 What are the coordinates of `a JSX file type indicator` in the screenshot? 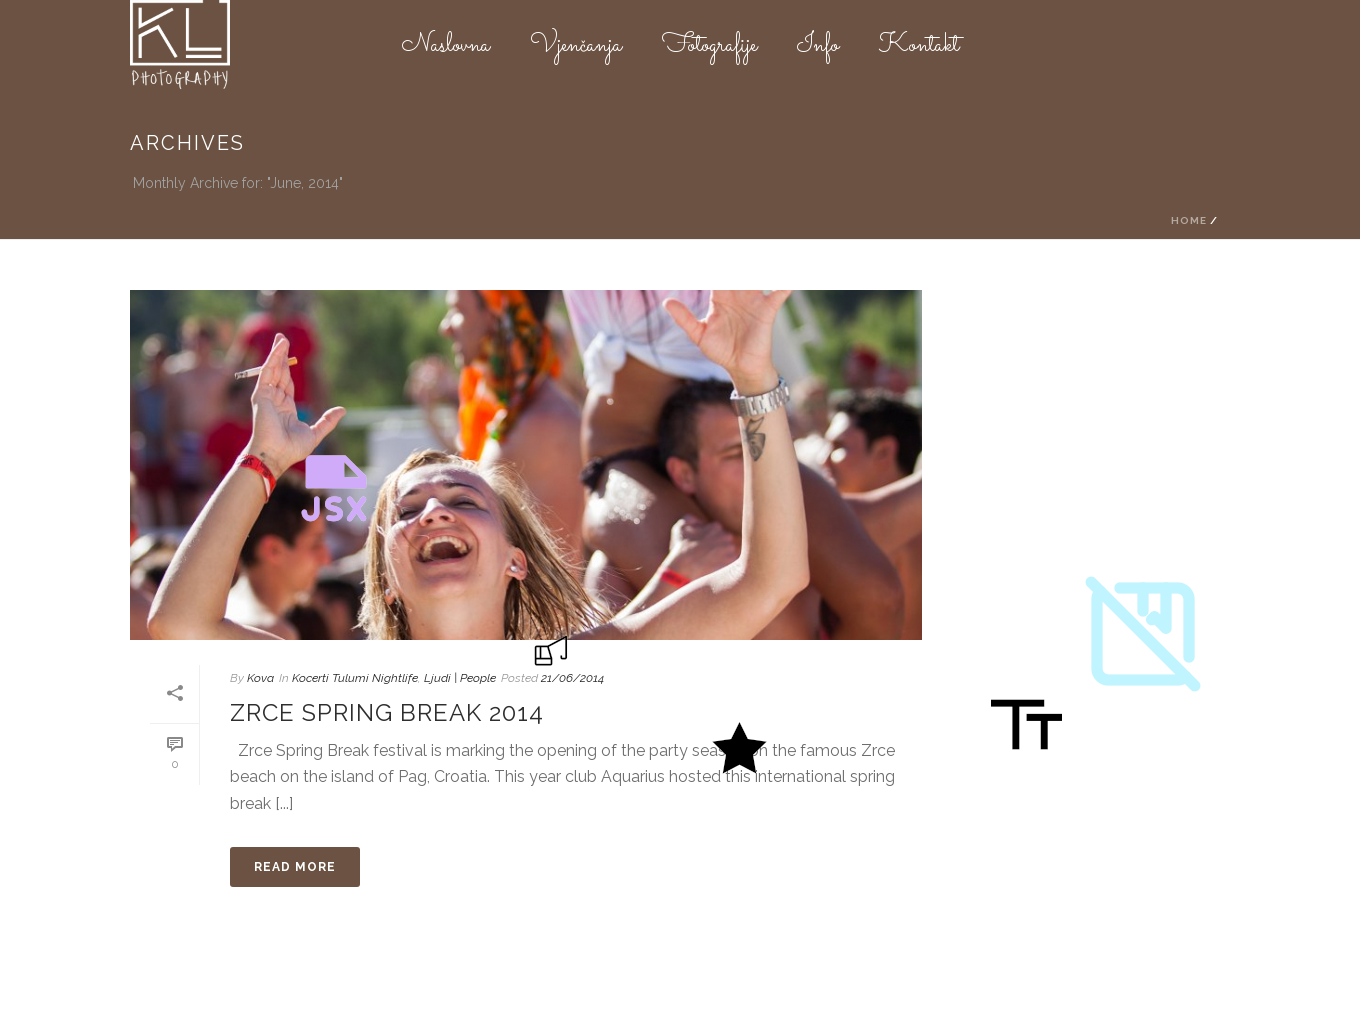 It's located at (336, 491).